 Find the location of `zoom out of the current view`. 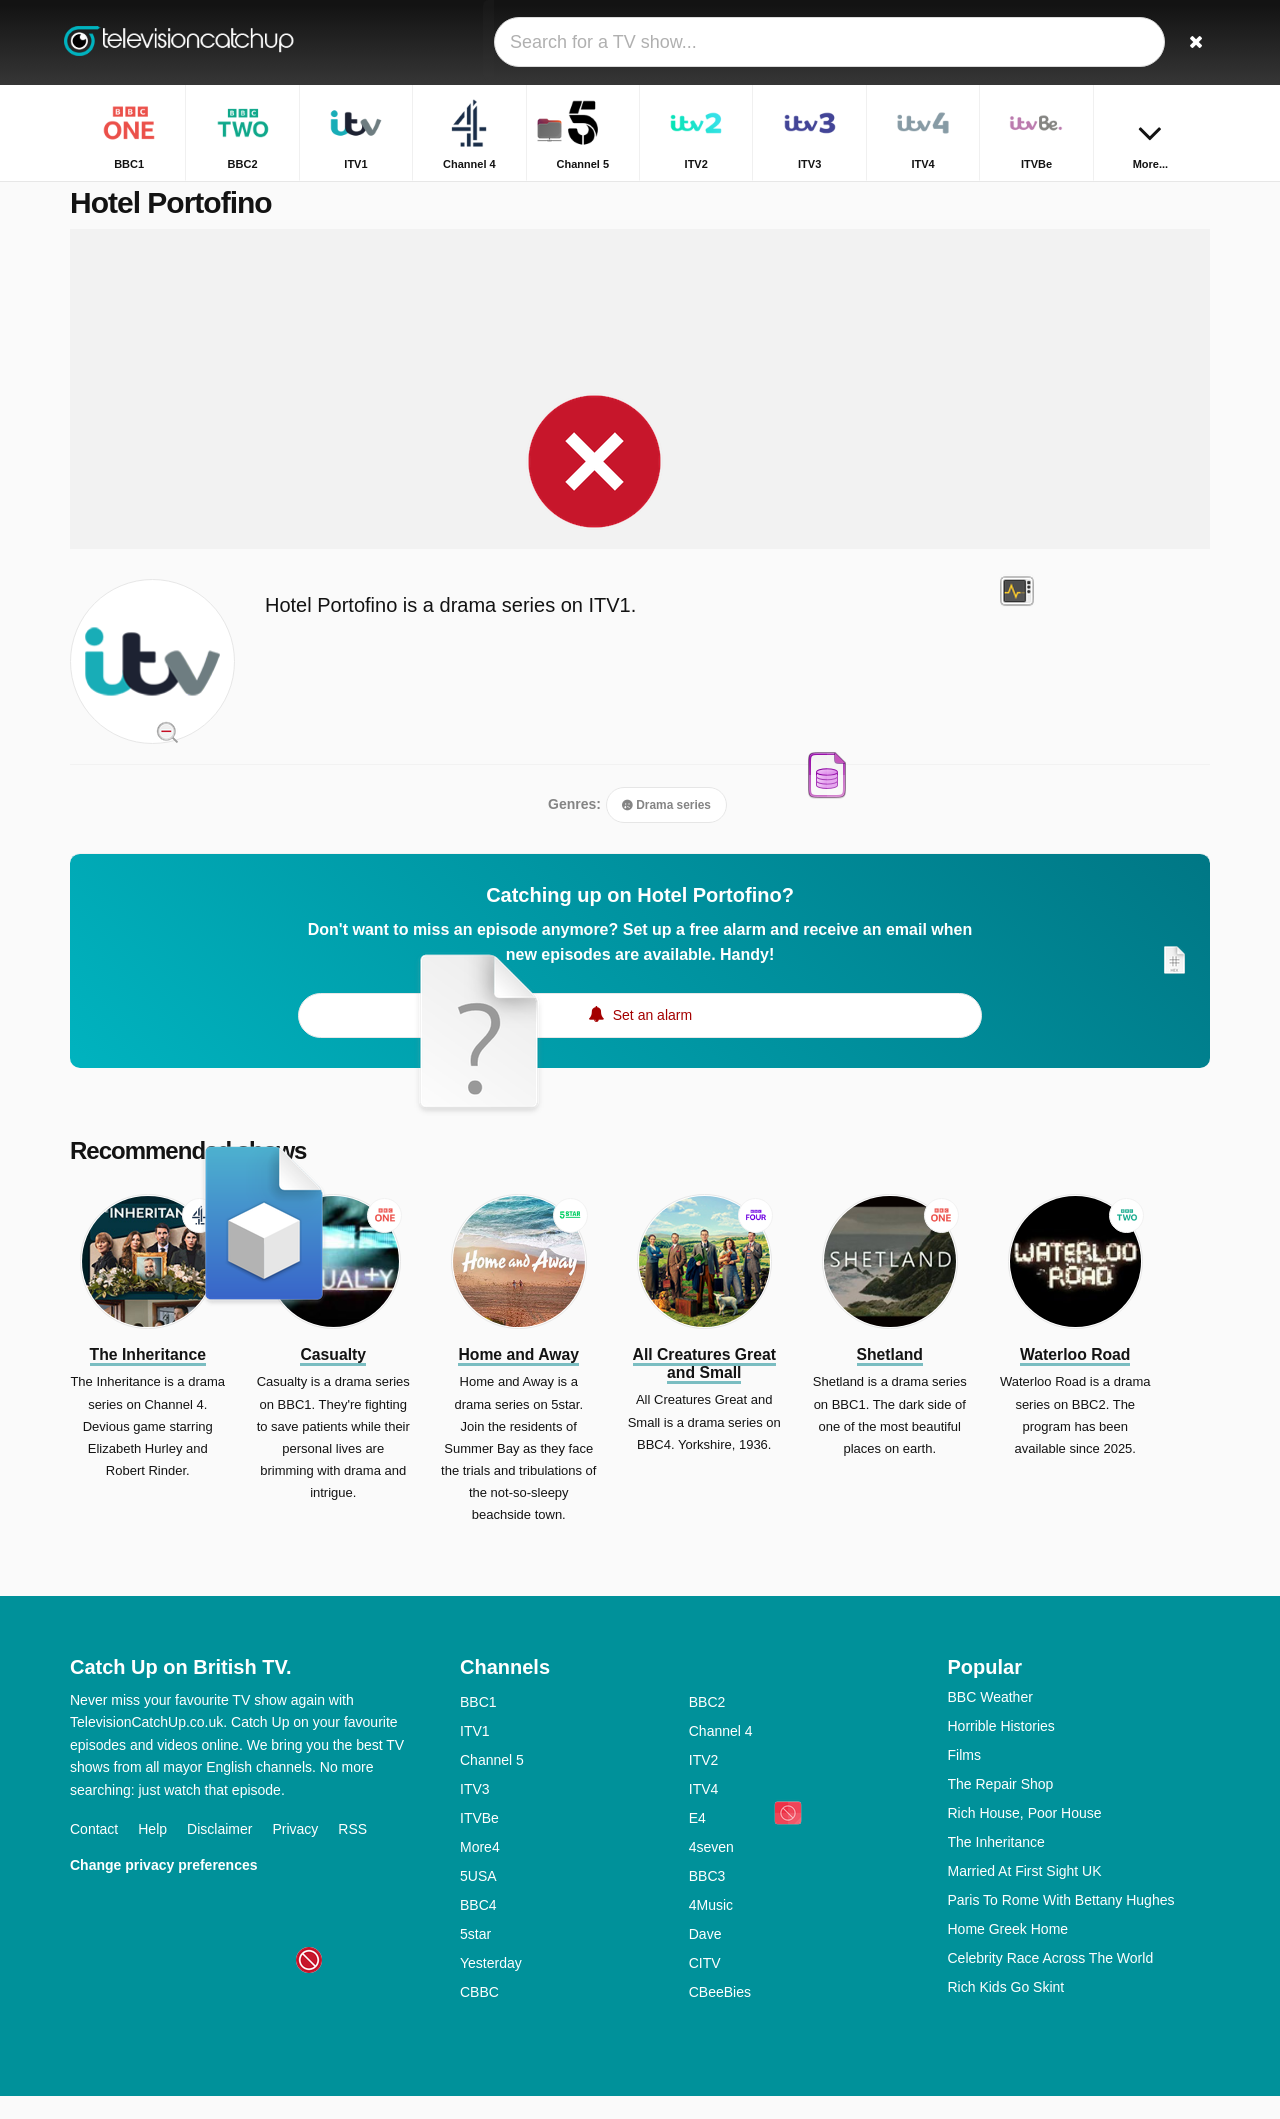

zoom out of the current view is located at coordinates (167, 732).